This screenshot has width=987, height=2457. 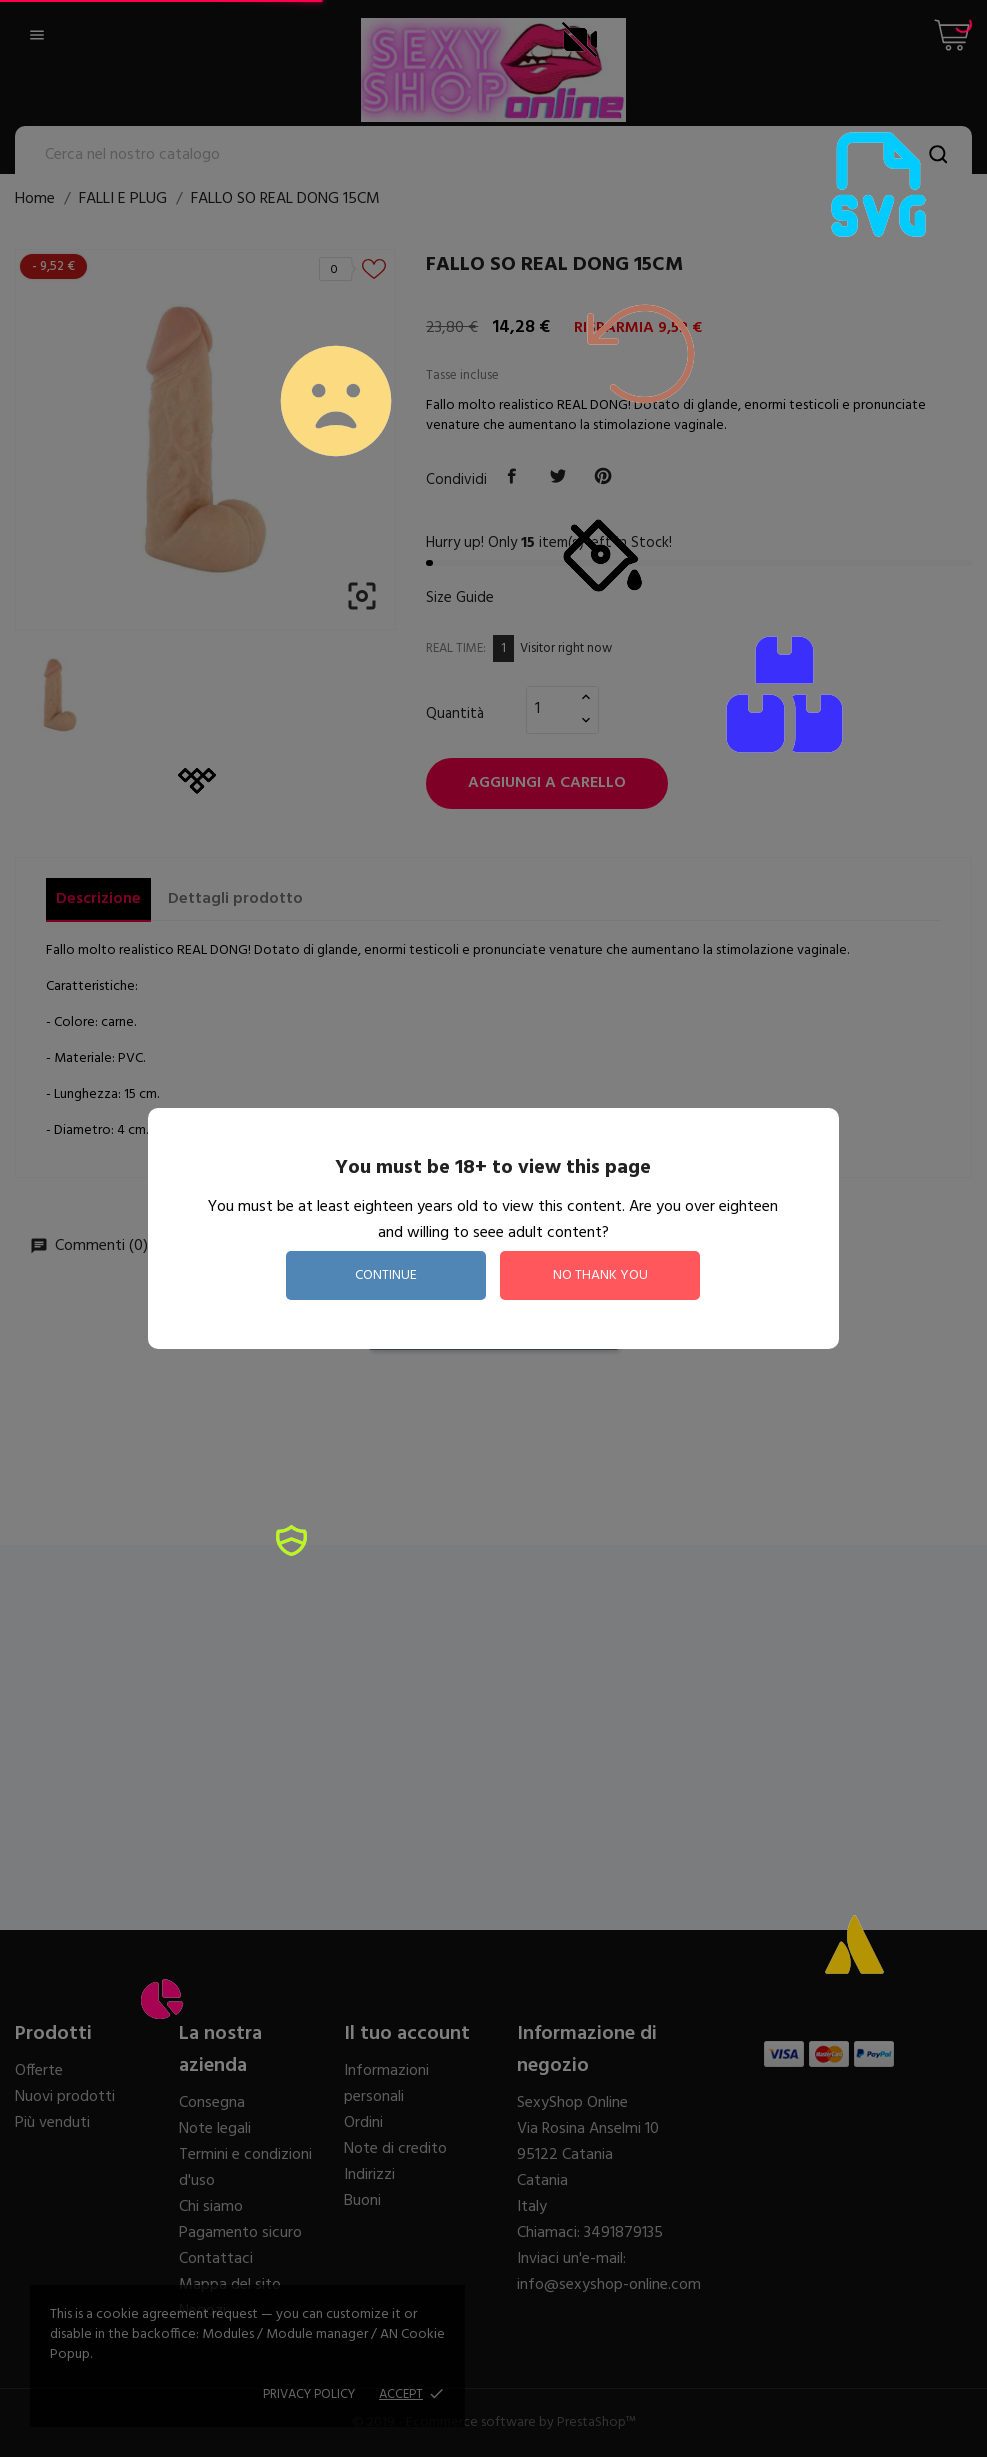 I want to click on view analytics or statistics, so click(x=161, y=1999).